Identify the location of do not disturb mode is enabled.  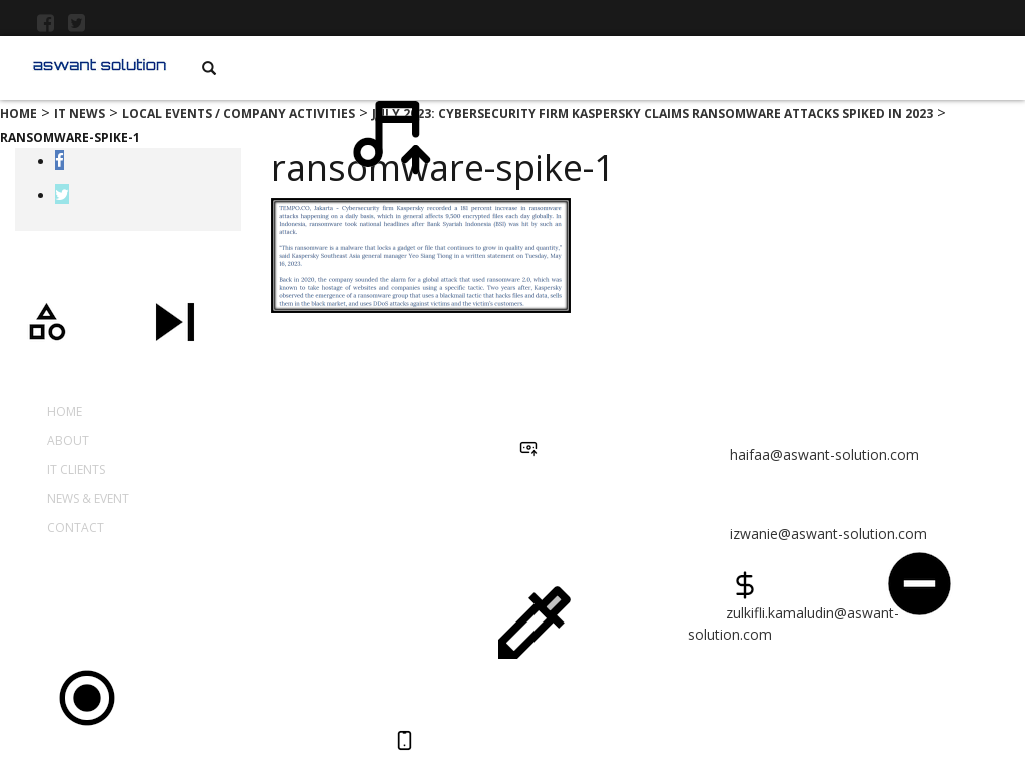
(919, 583).